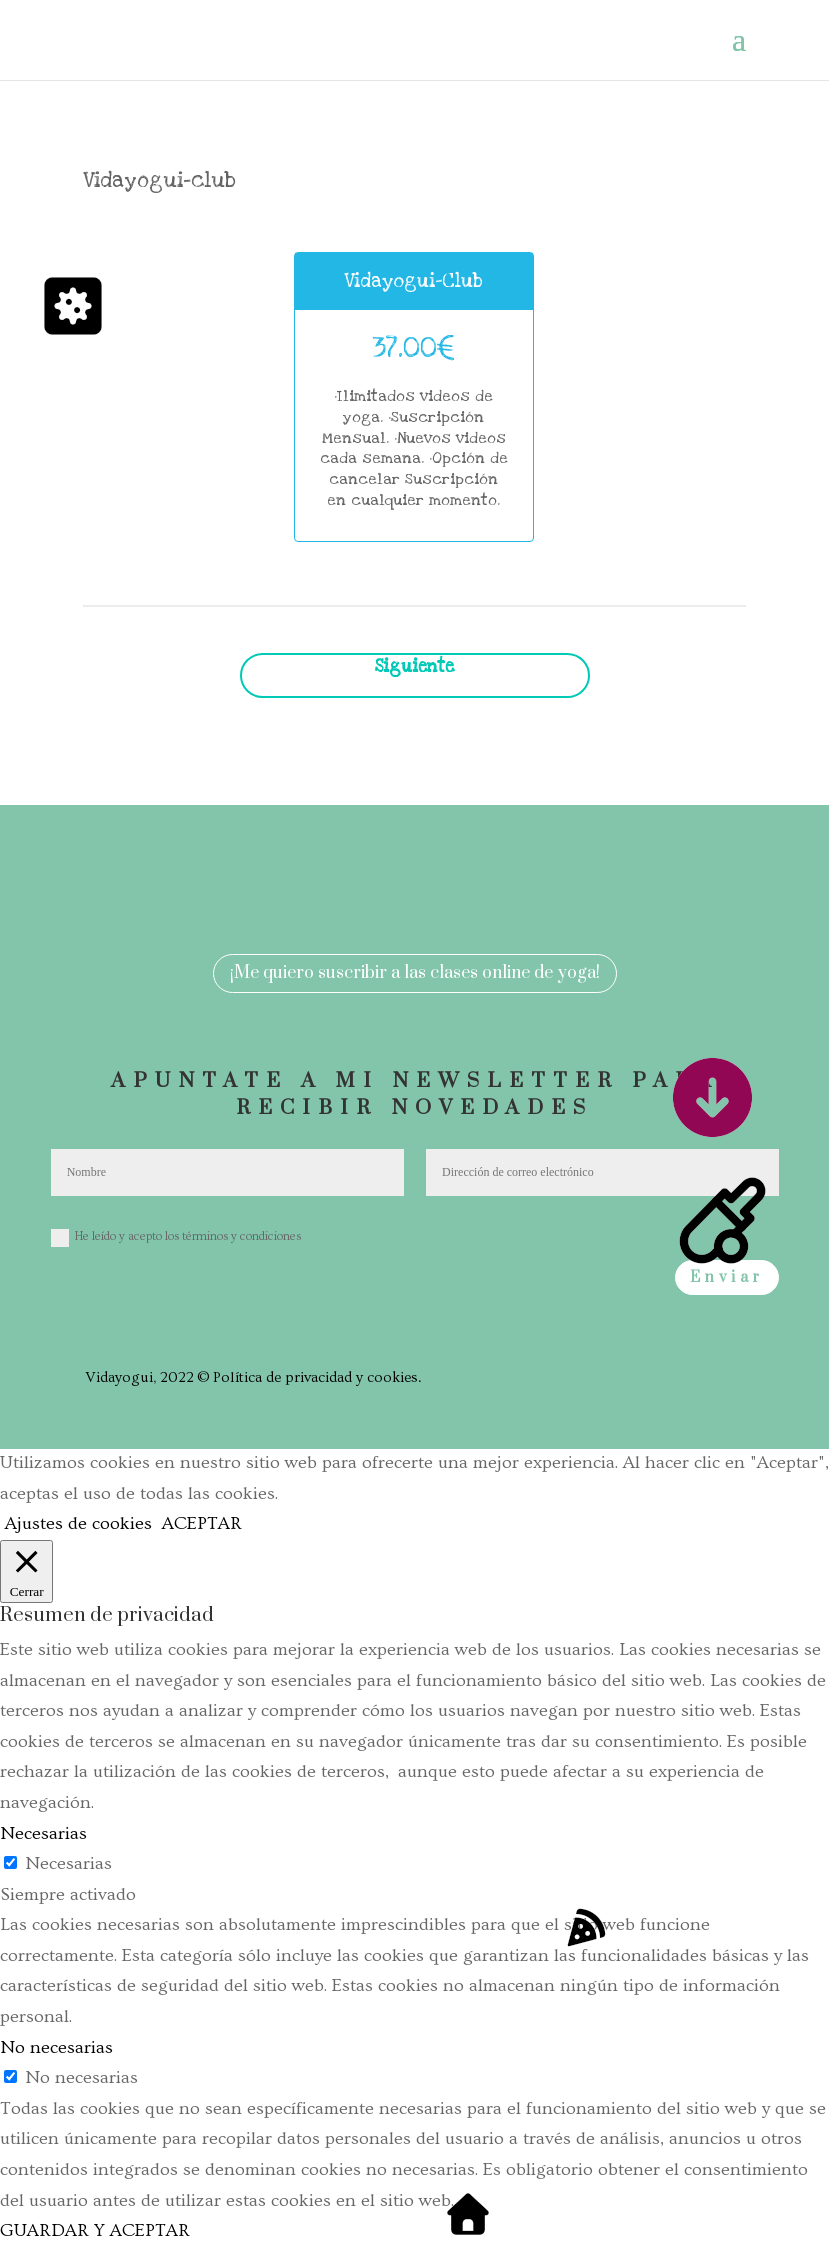 This screenshot has height=2247, width=829. Describe the element at coordinates (586, 1927) in the screenshot. I see `browse food delivery options` at that location.